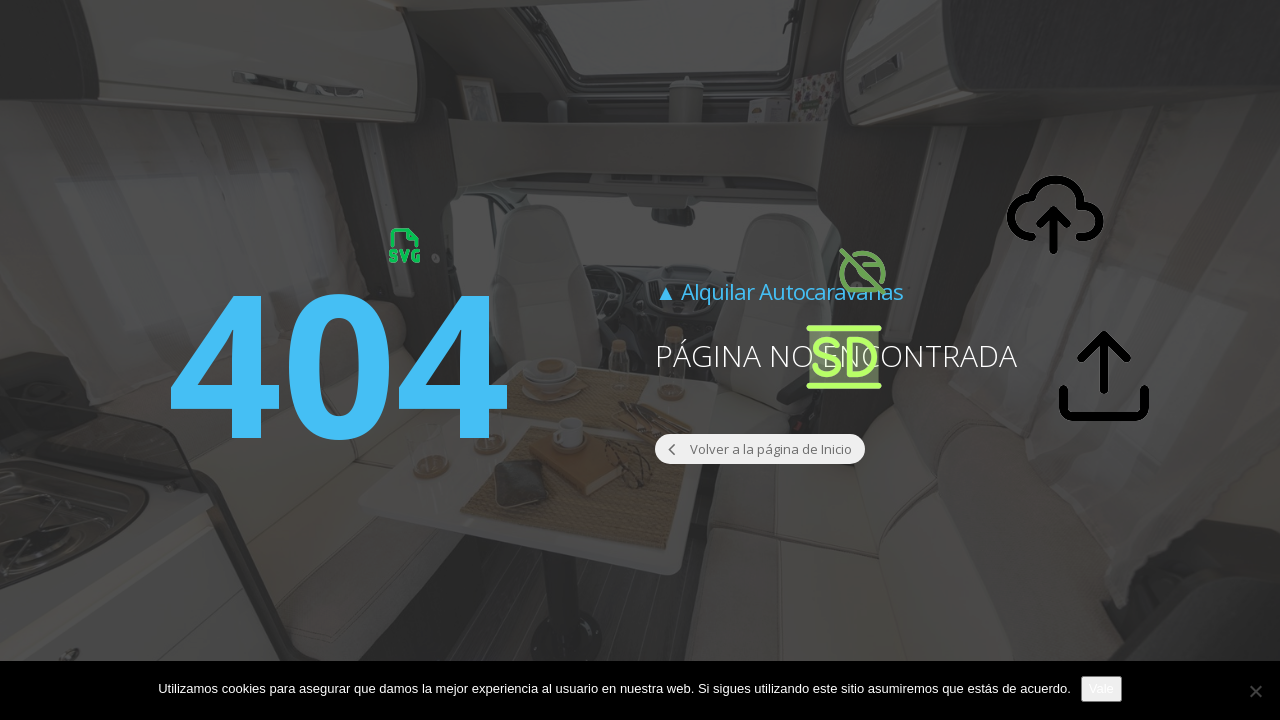  Describe the element at coordinates (1104, 376) in the screenshot. I see `upload a file or document` at that location.